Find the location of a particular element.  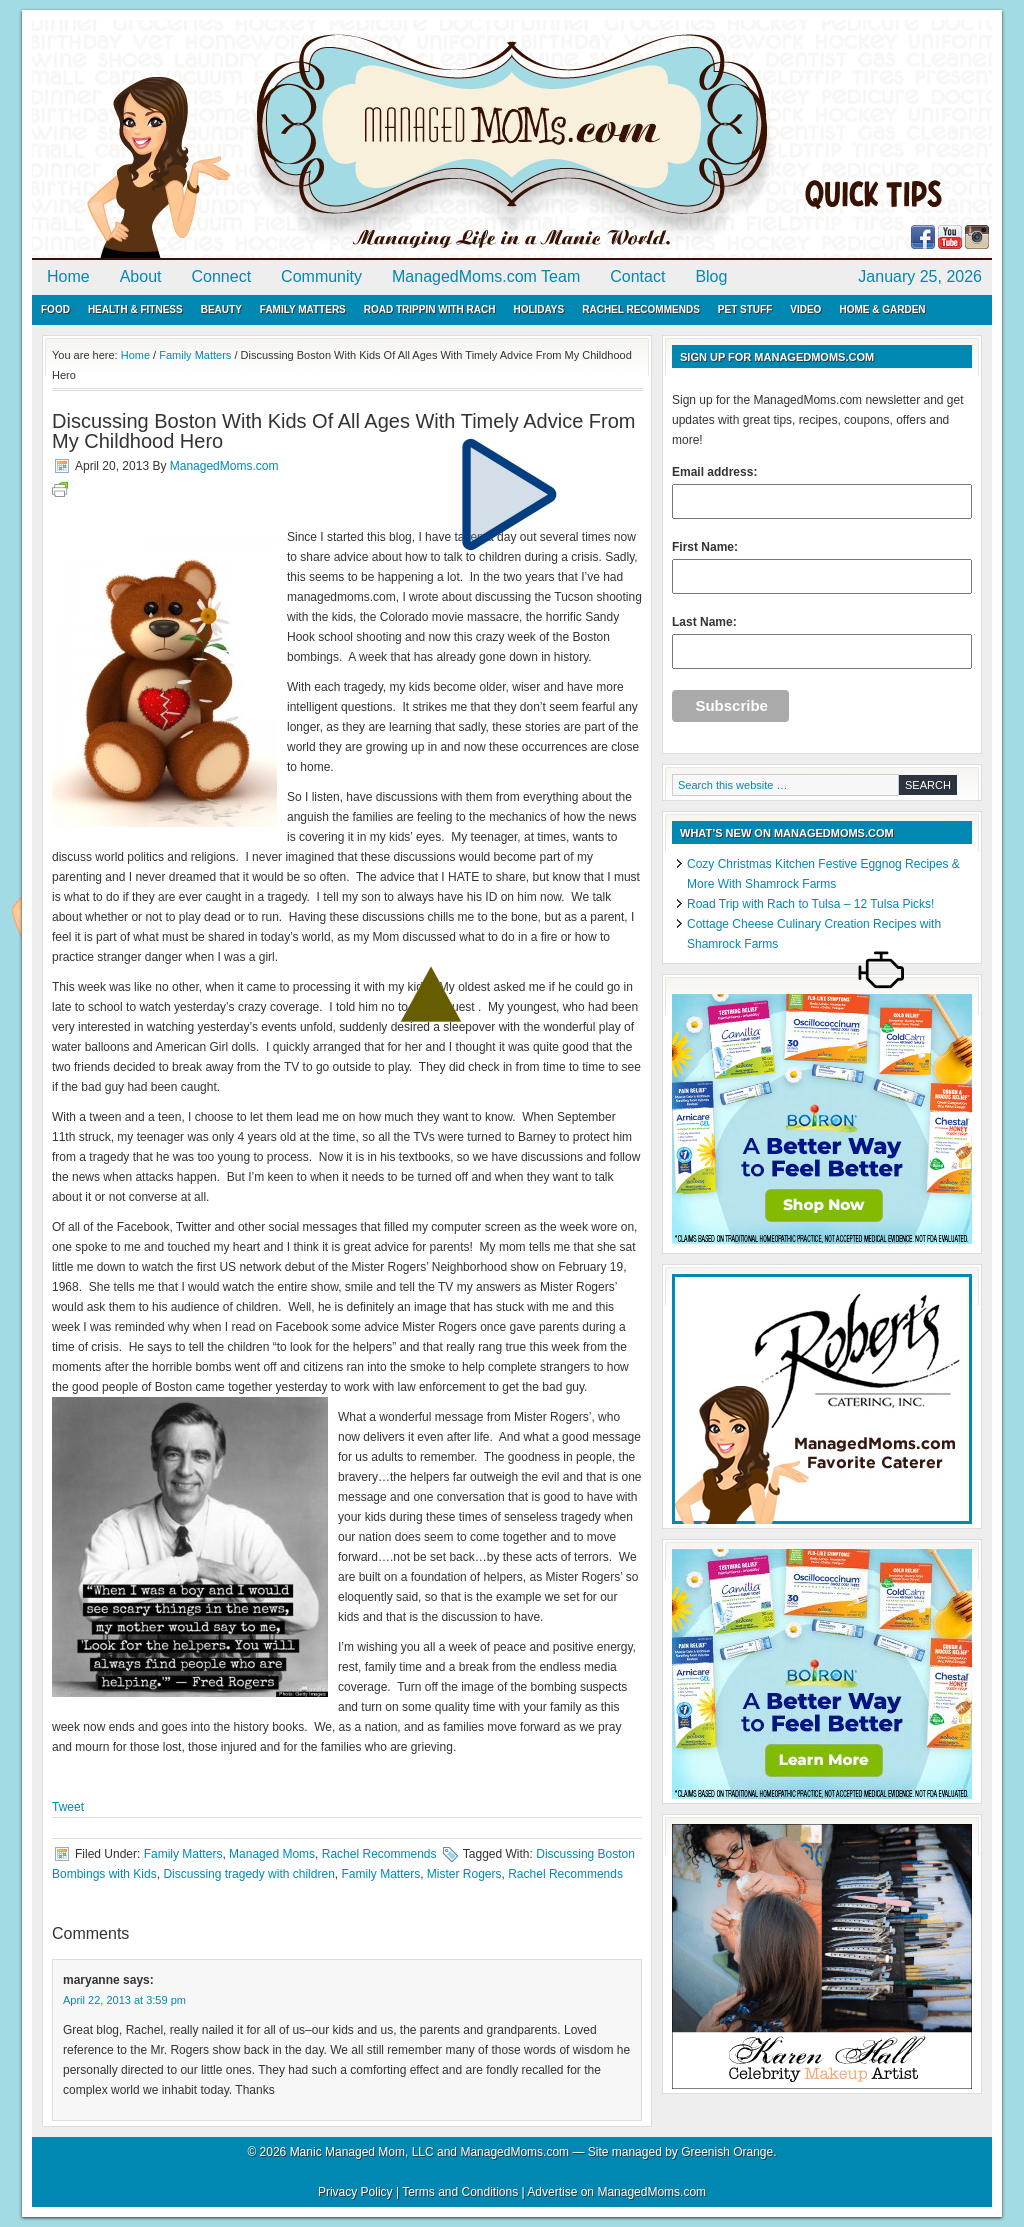

indicates a warning or alert status is located at coordinates (431, 995).